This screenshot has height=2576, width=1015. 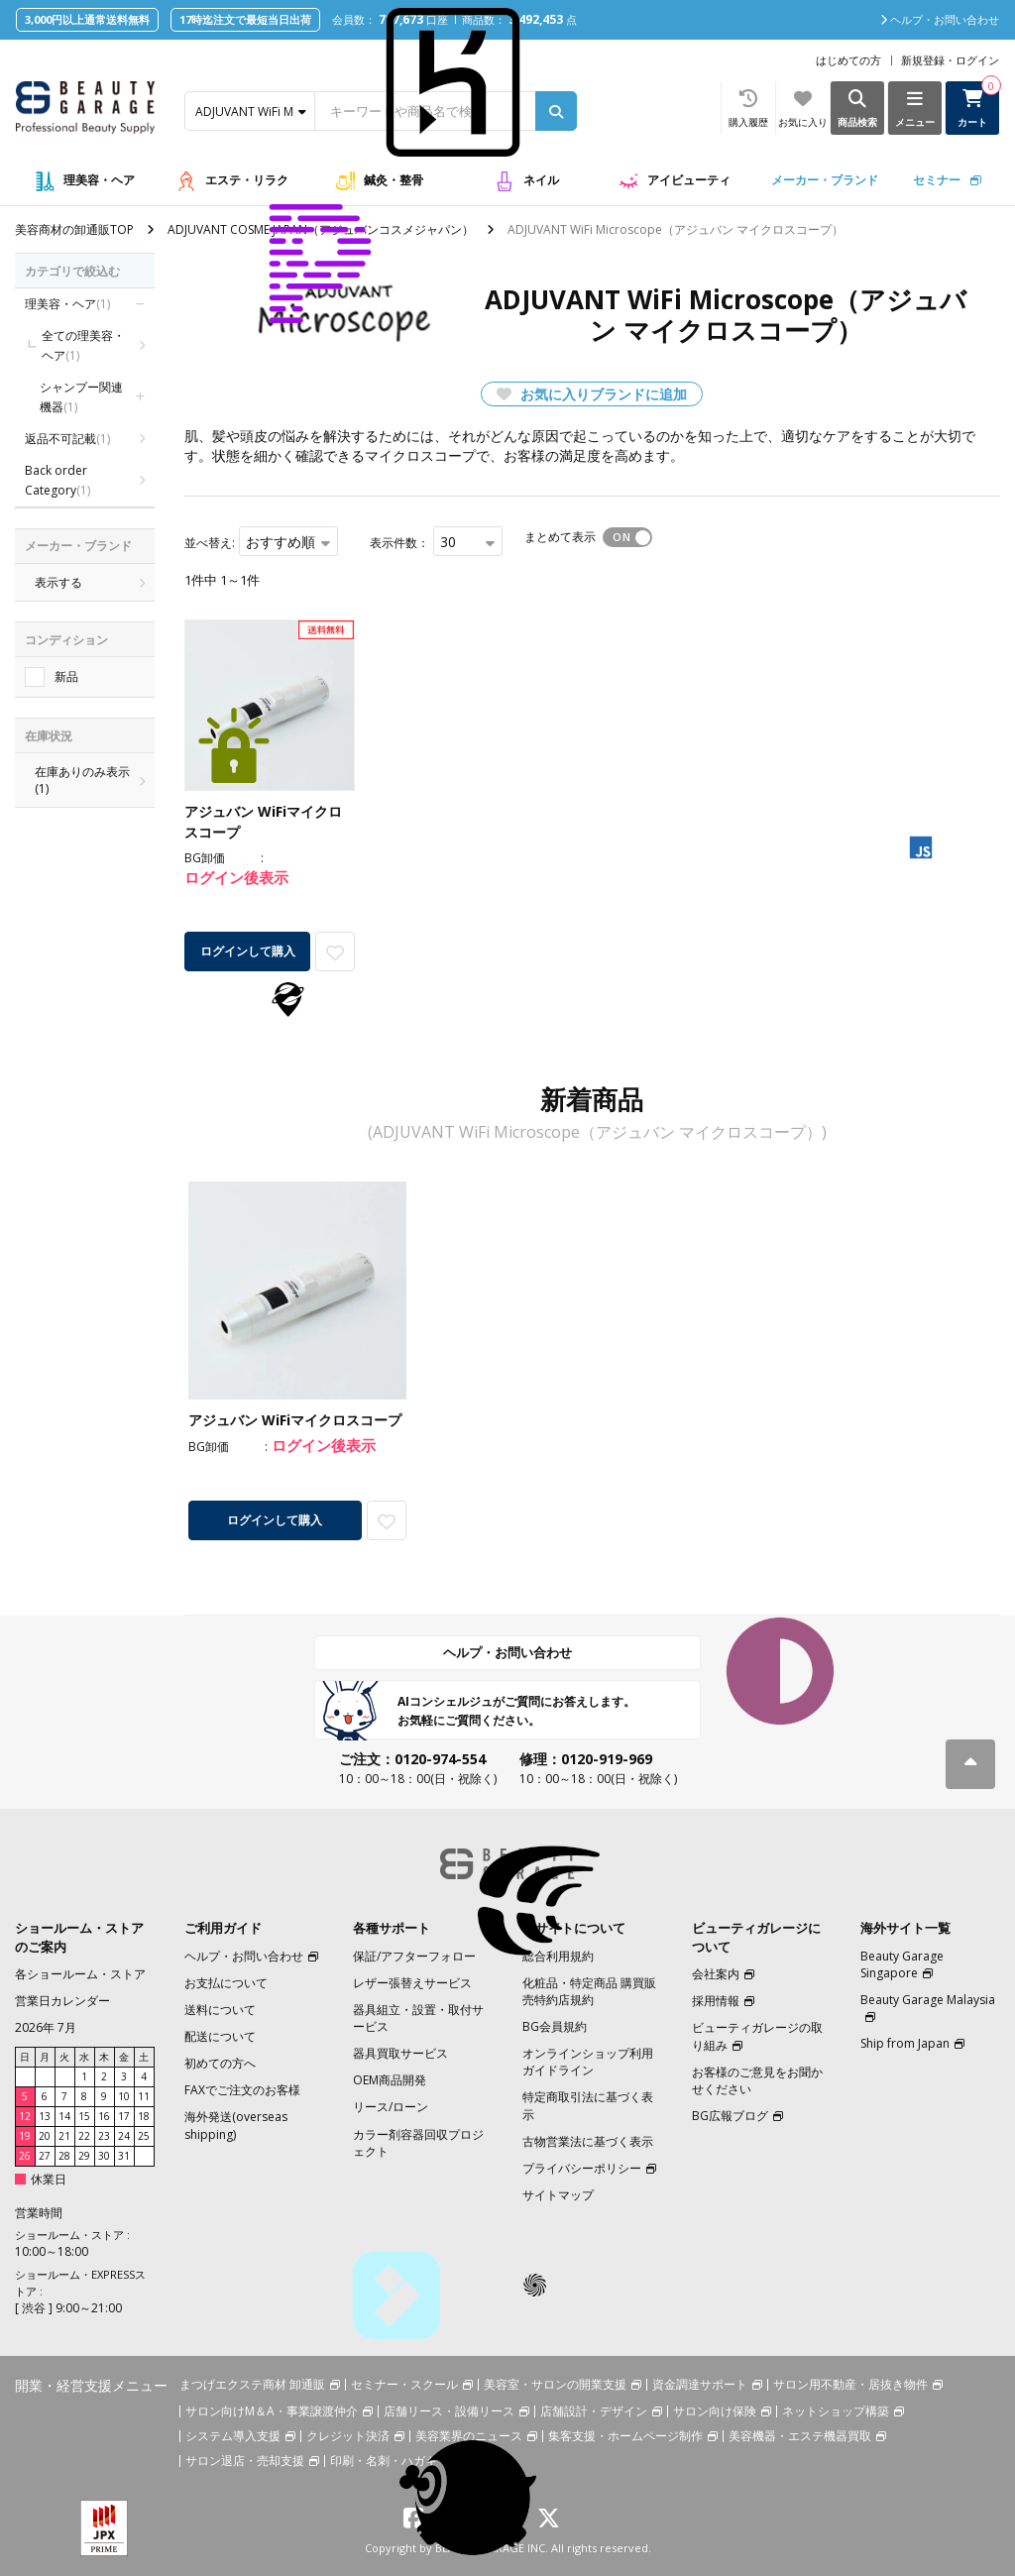 I want to click on prettier code formatter logo, so click(x=320, y=264).